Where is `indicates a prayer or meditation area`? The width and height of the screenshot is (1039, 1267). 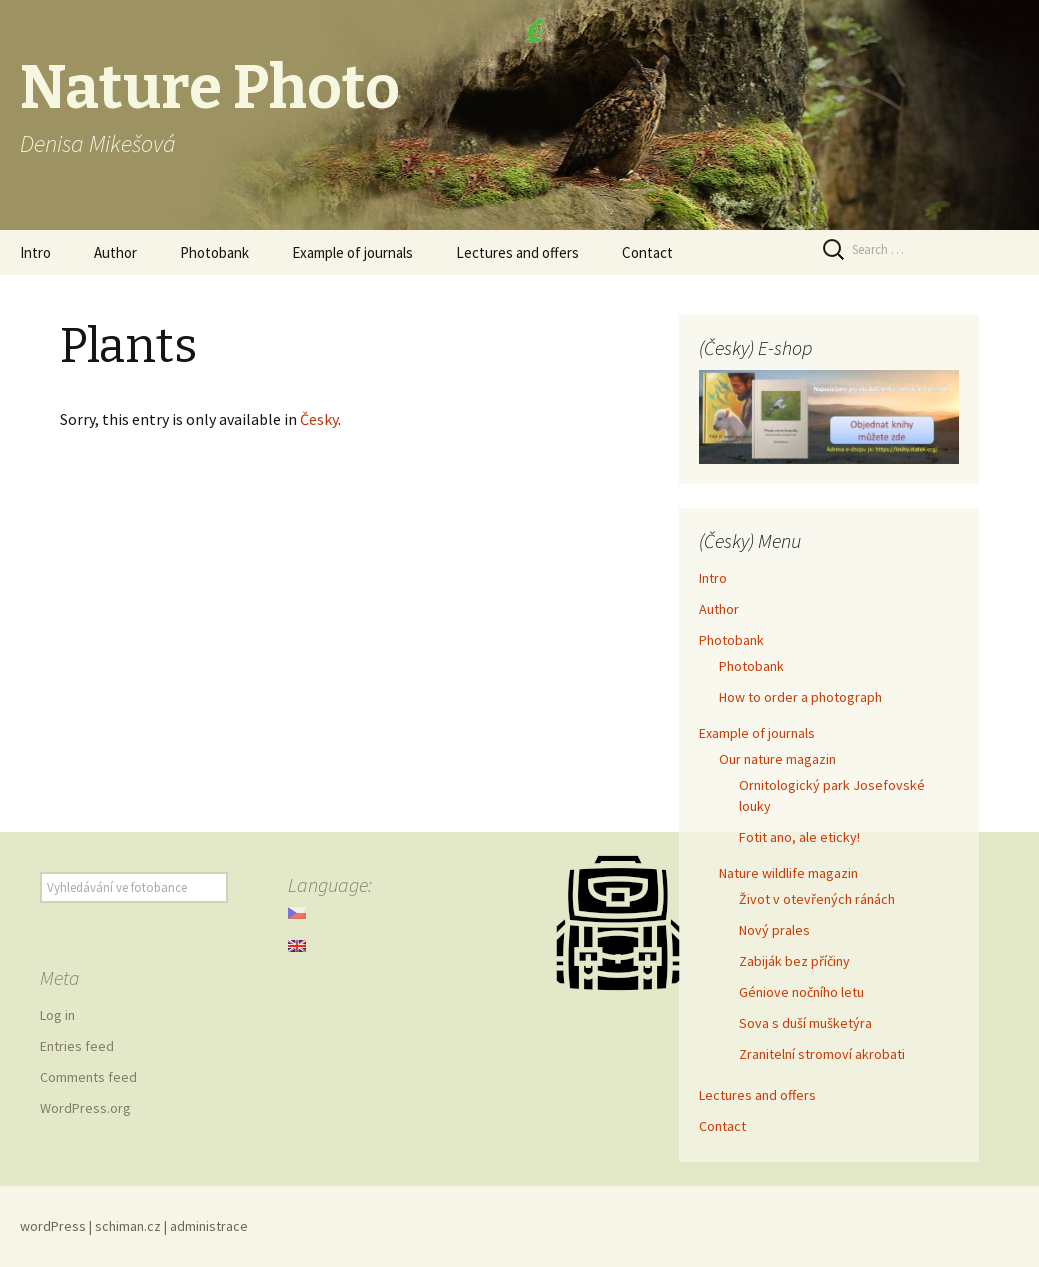 indicates a prayer or meditation area is located at coordinates (534, 29).